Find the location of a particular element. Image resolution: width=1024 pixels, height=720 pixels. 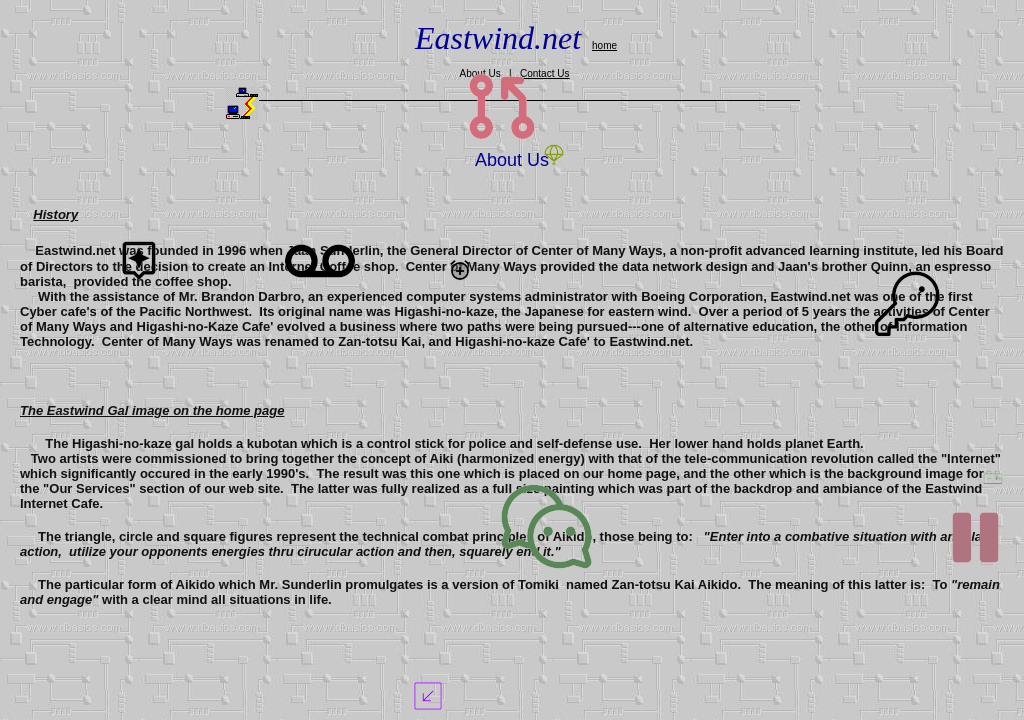

access voicemail messages is located at coordinates (320, 261).